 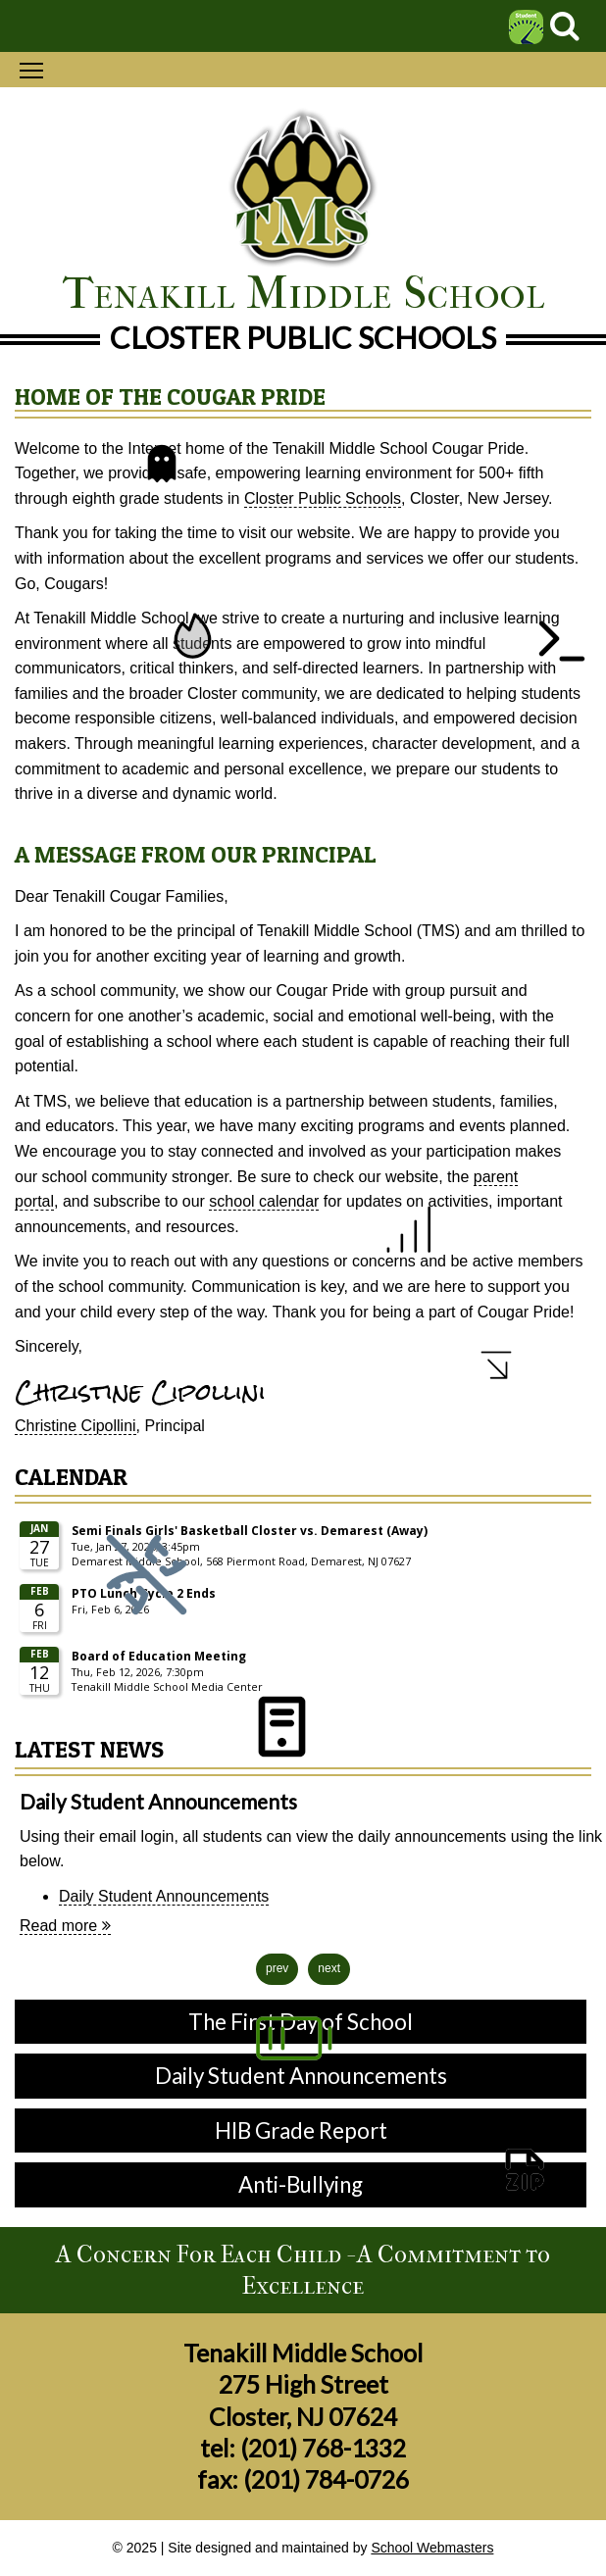 I want to click on move item to bottom-right corner, so click(x=496, y=1366).